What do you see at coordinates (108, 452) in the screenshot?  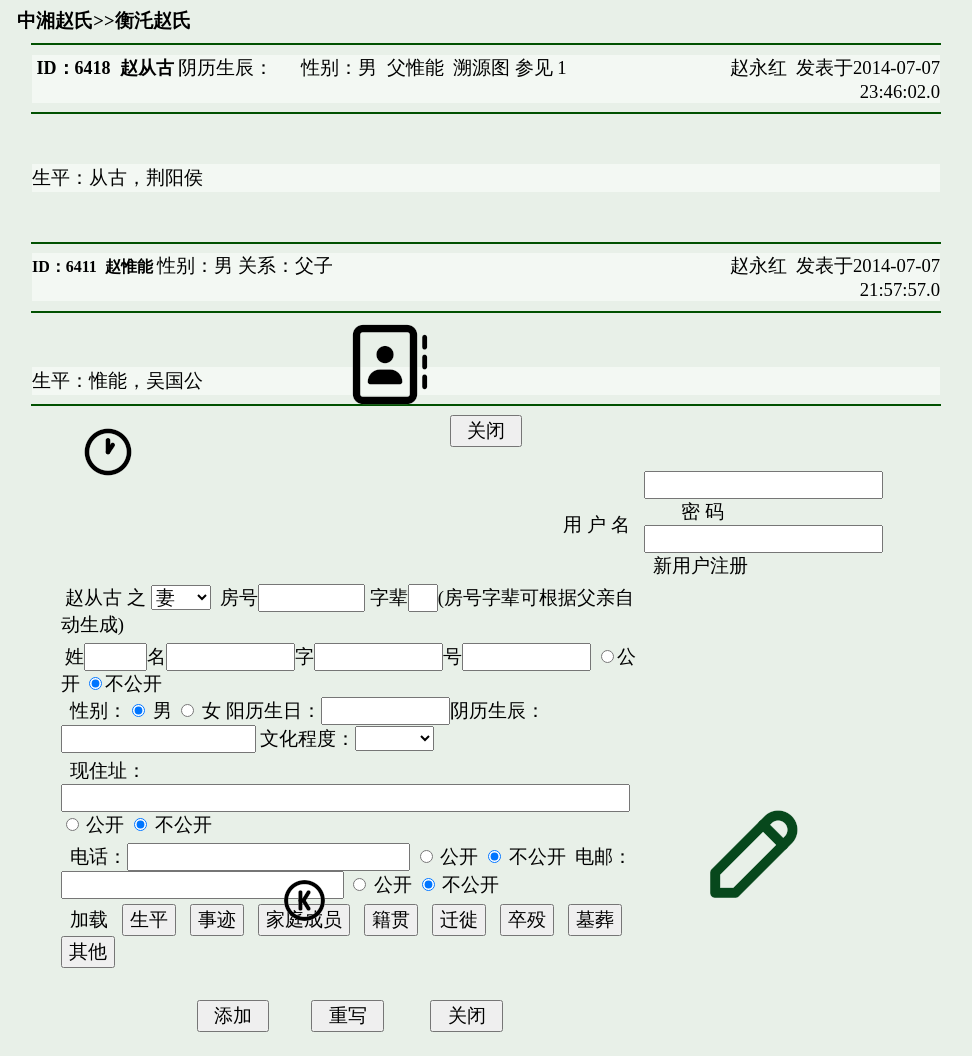 I see `indicates the current time is 1 o'clock` at bounding box center [108, 452].